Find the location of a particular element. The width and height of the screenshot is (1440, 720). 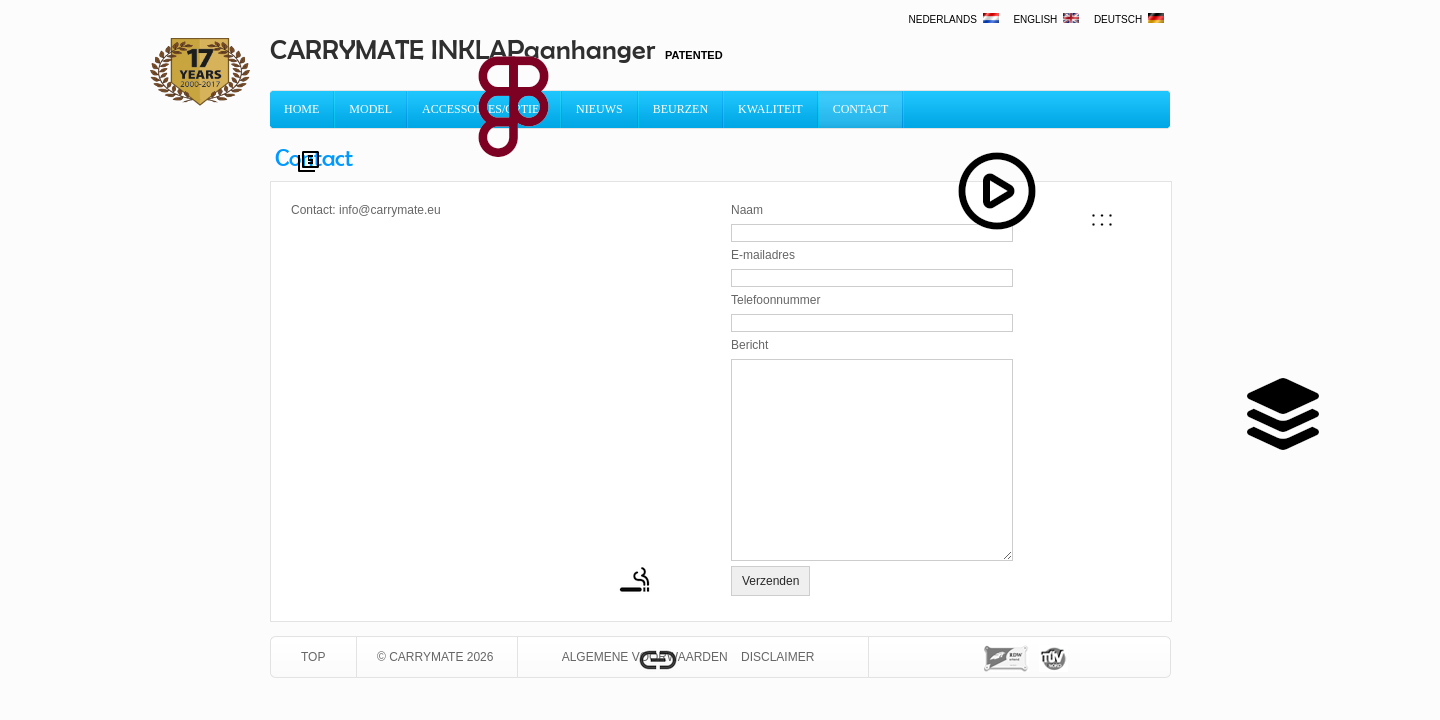

drag to reorder items is located at coordinates (1102, 220).